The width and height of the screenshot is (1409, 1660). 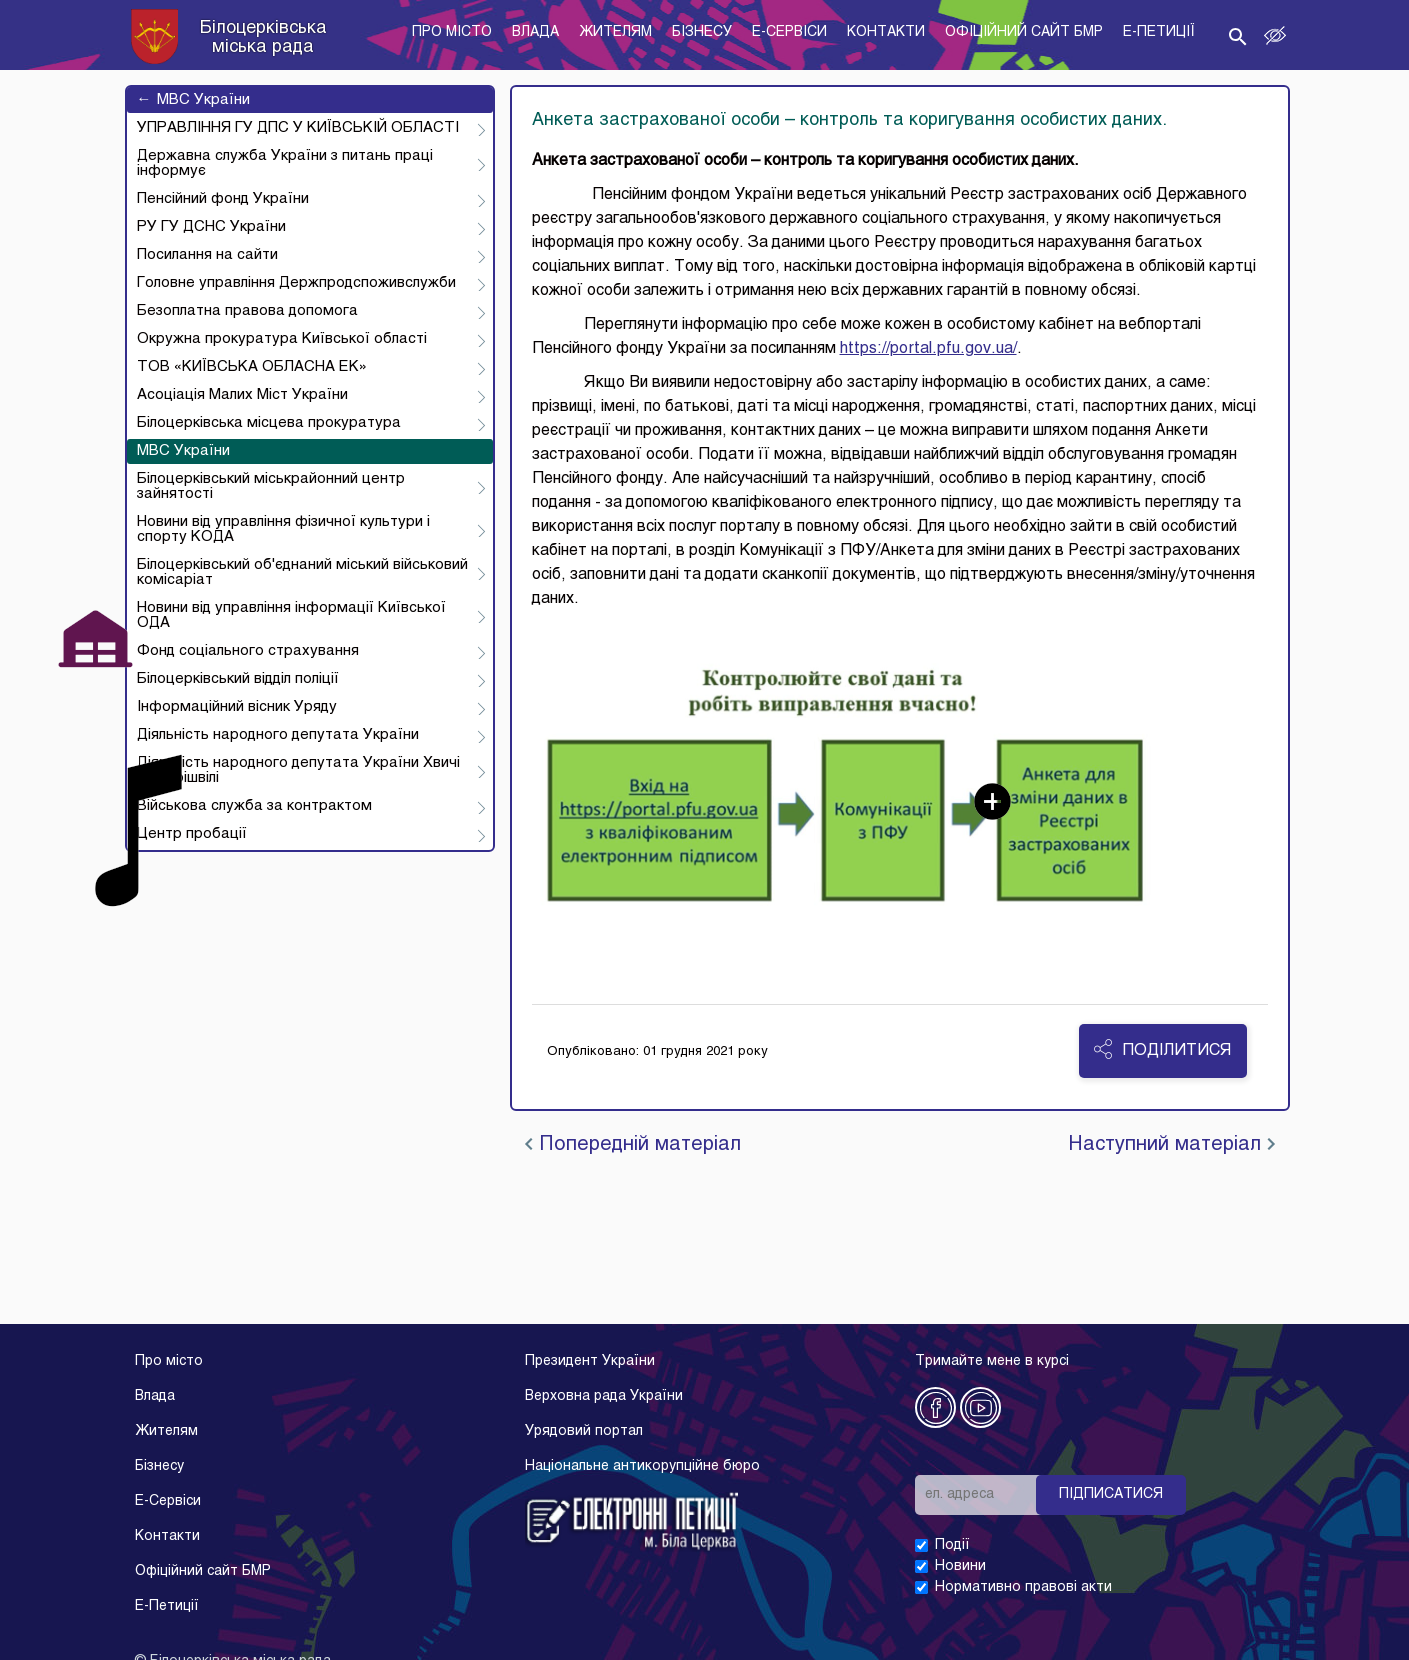 What do you see at coordinates (95, 642) in the screenshot?
I see `access garage or parking settings` at bounding box center [95, 642].